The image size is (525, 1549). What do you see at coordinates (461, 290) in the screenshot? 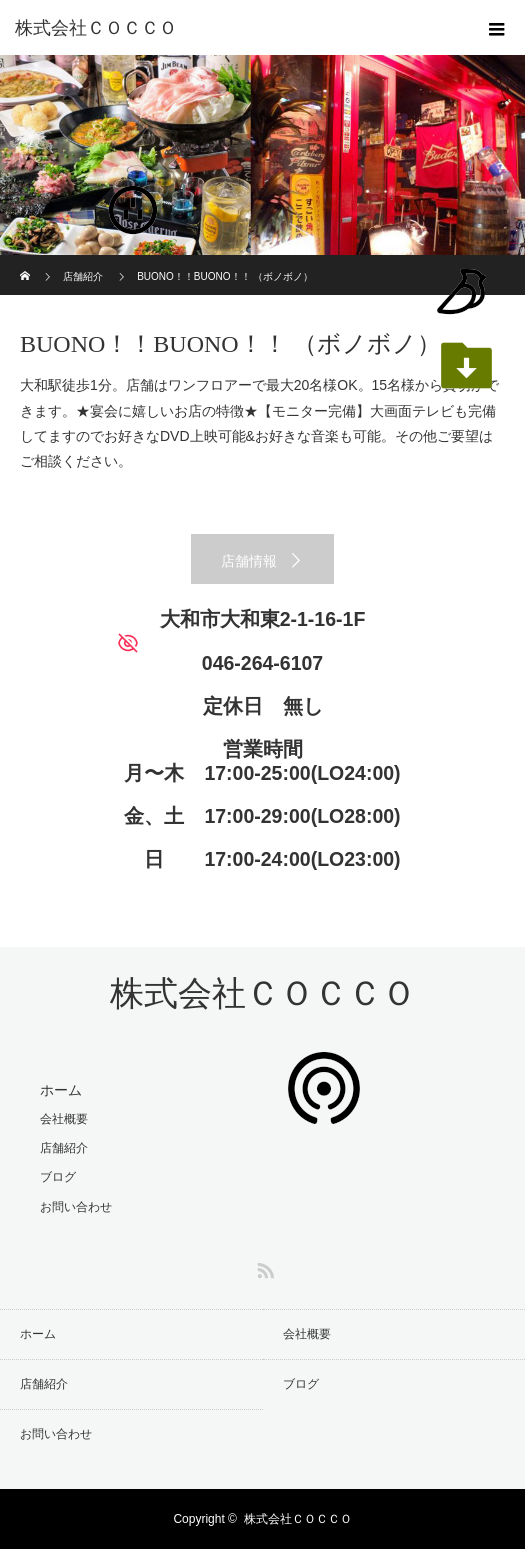
I see `open yuque documentation platform` at bounding box center [461, 290].